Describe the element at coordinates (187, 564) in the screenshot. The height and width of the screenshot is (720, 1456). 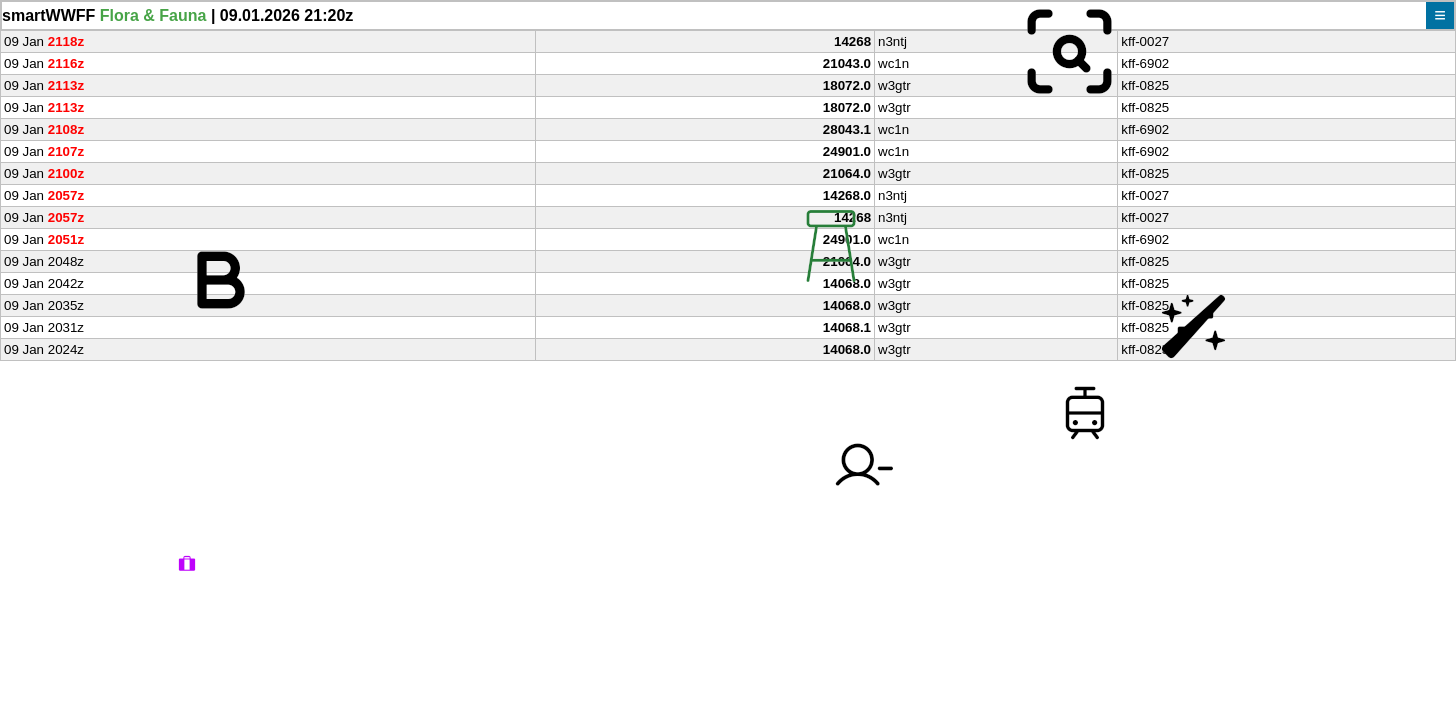
I see `access travel or trip planning features` at that location.